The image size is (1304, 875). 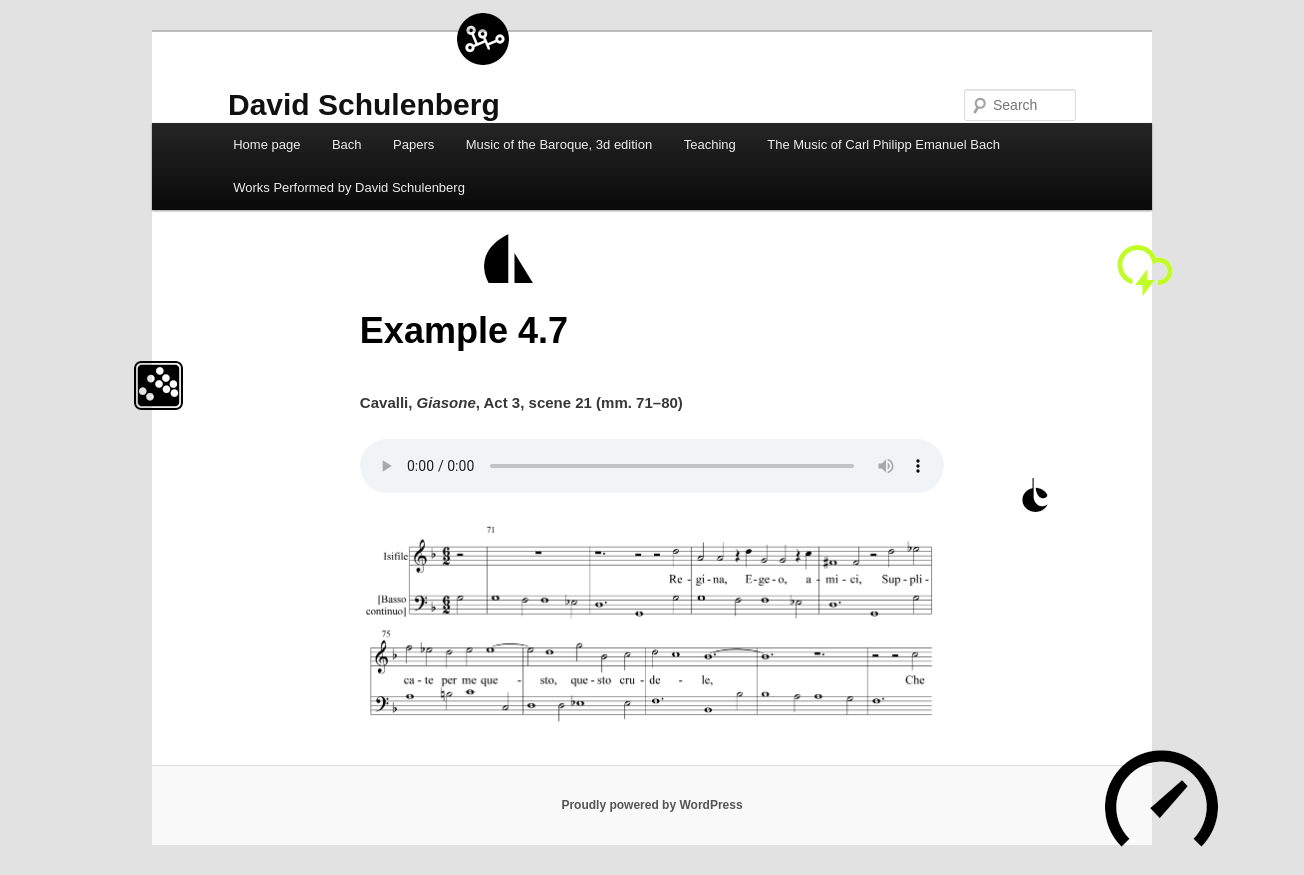 What do you see at coordinates (1145, 270) in the screenshot?
I see `indicates thunderstorm weather conditions` at bounding box center [1145, 270].